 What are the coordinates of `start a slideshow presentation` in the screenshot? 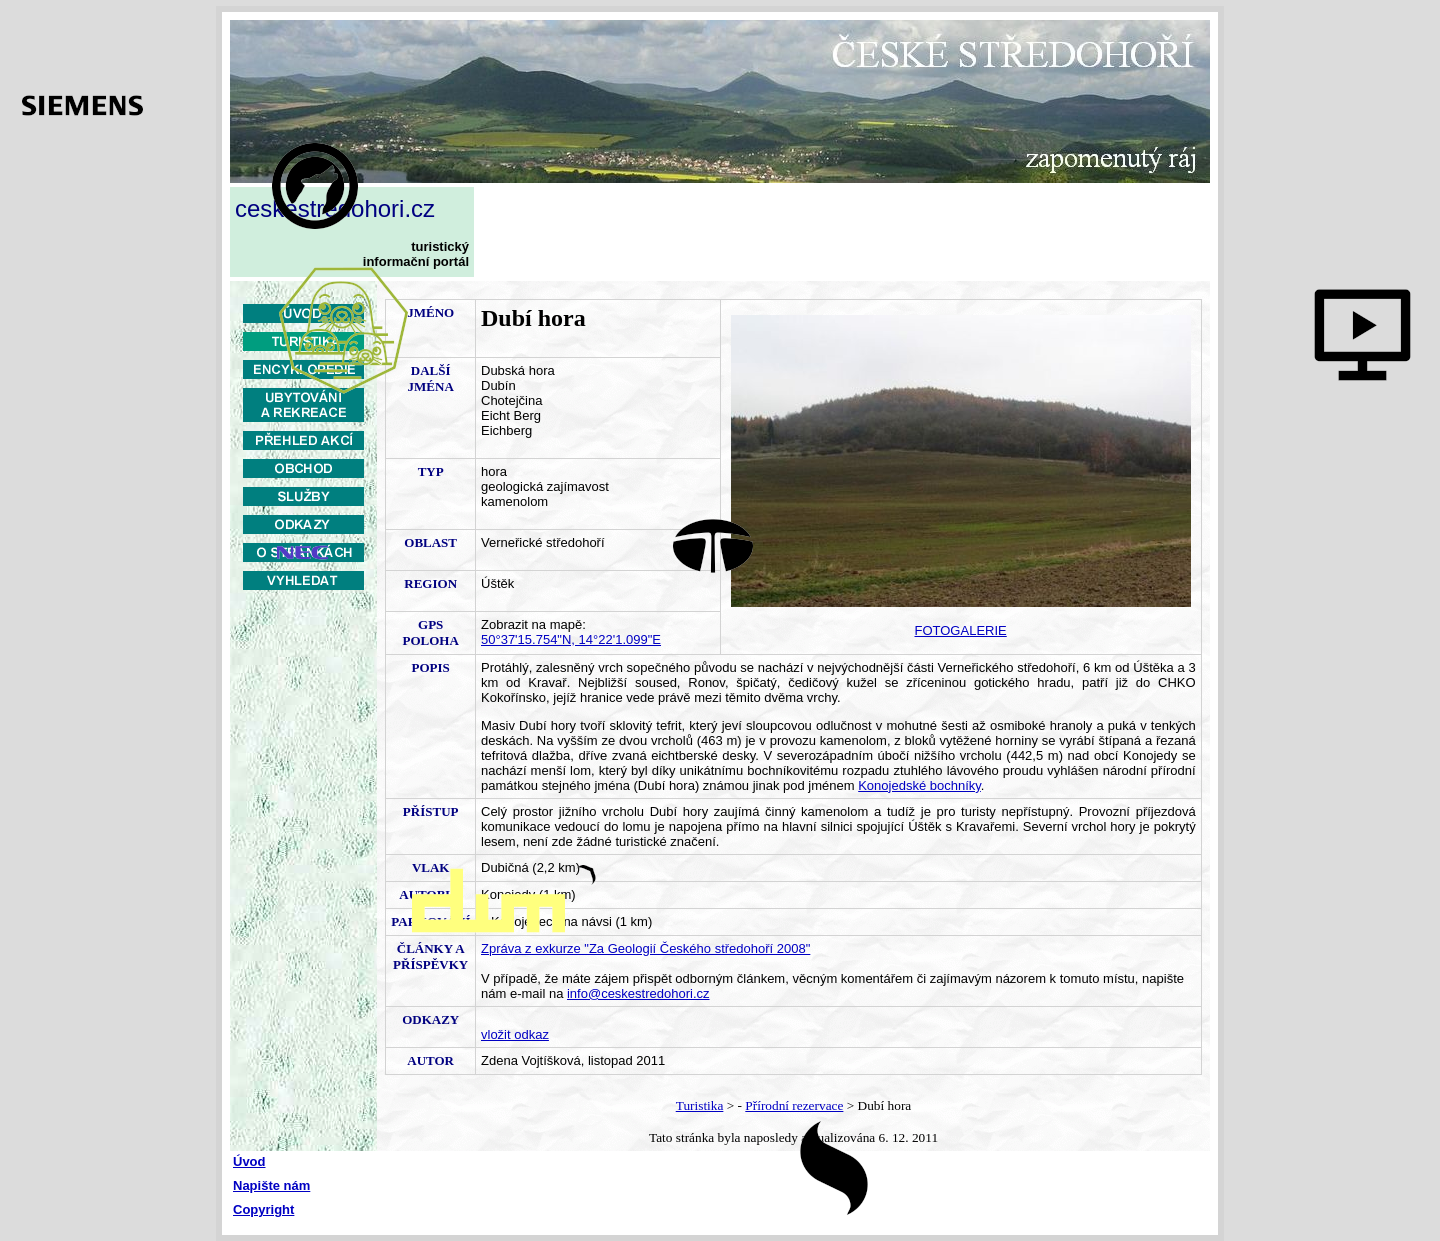 It's located at (1362, 332).